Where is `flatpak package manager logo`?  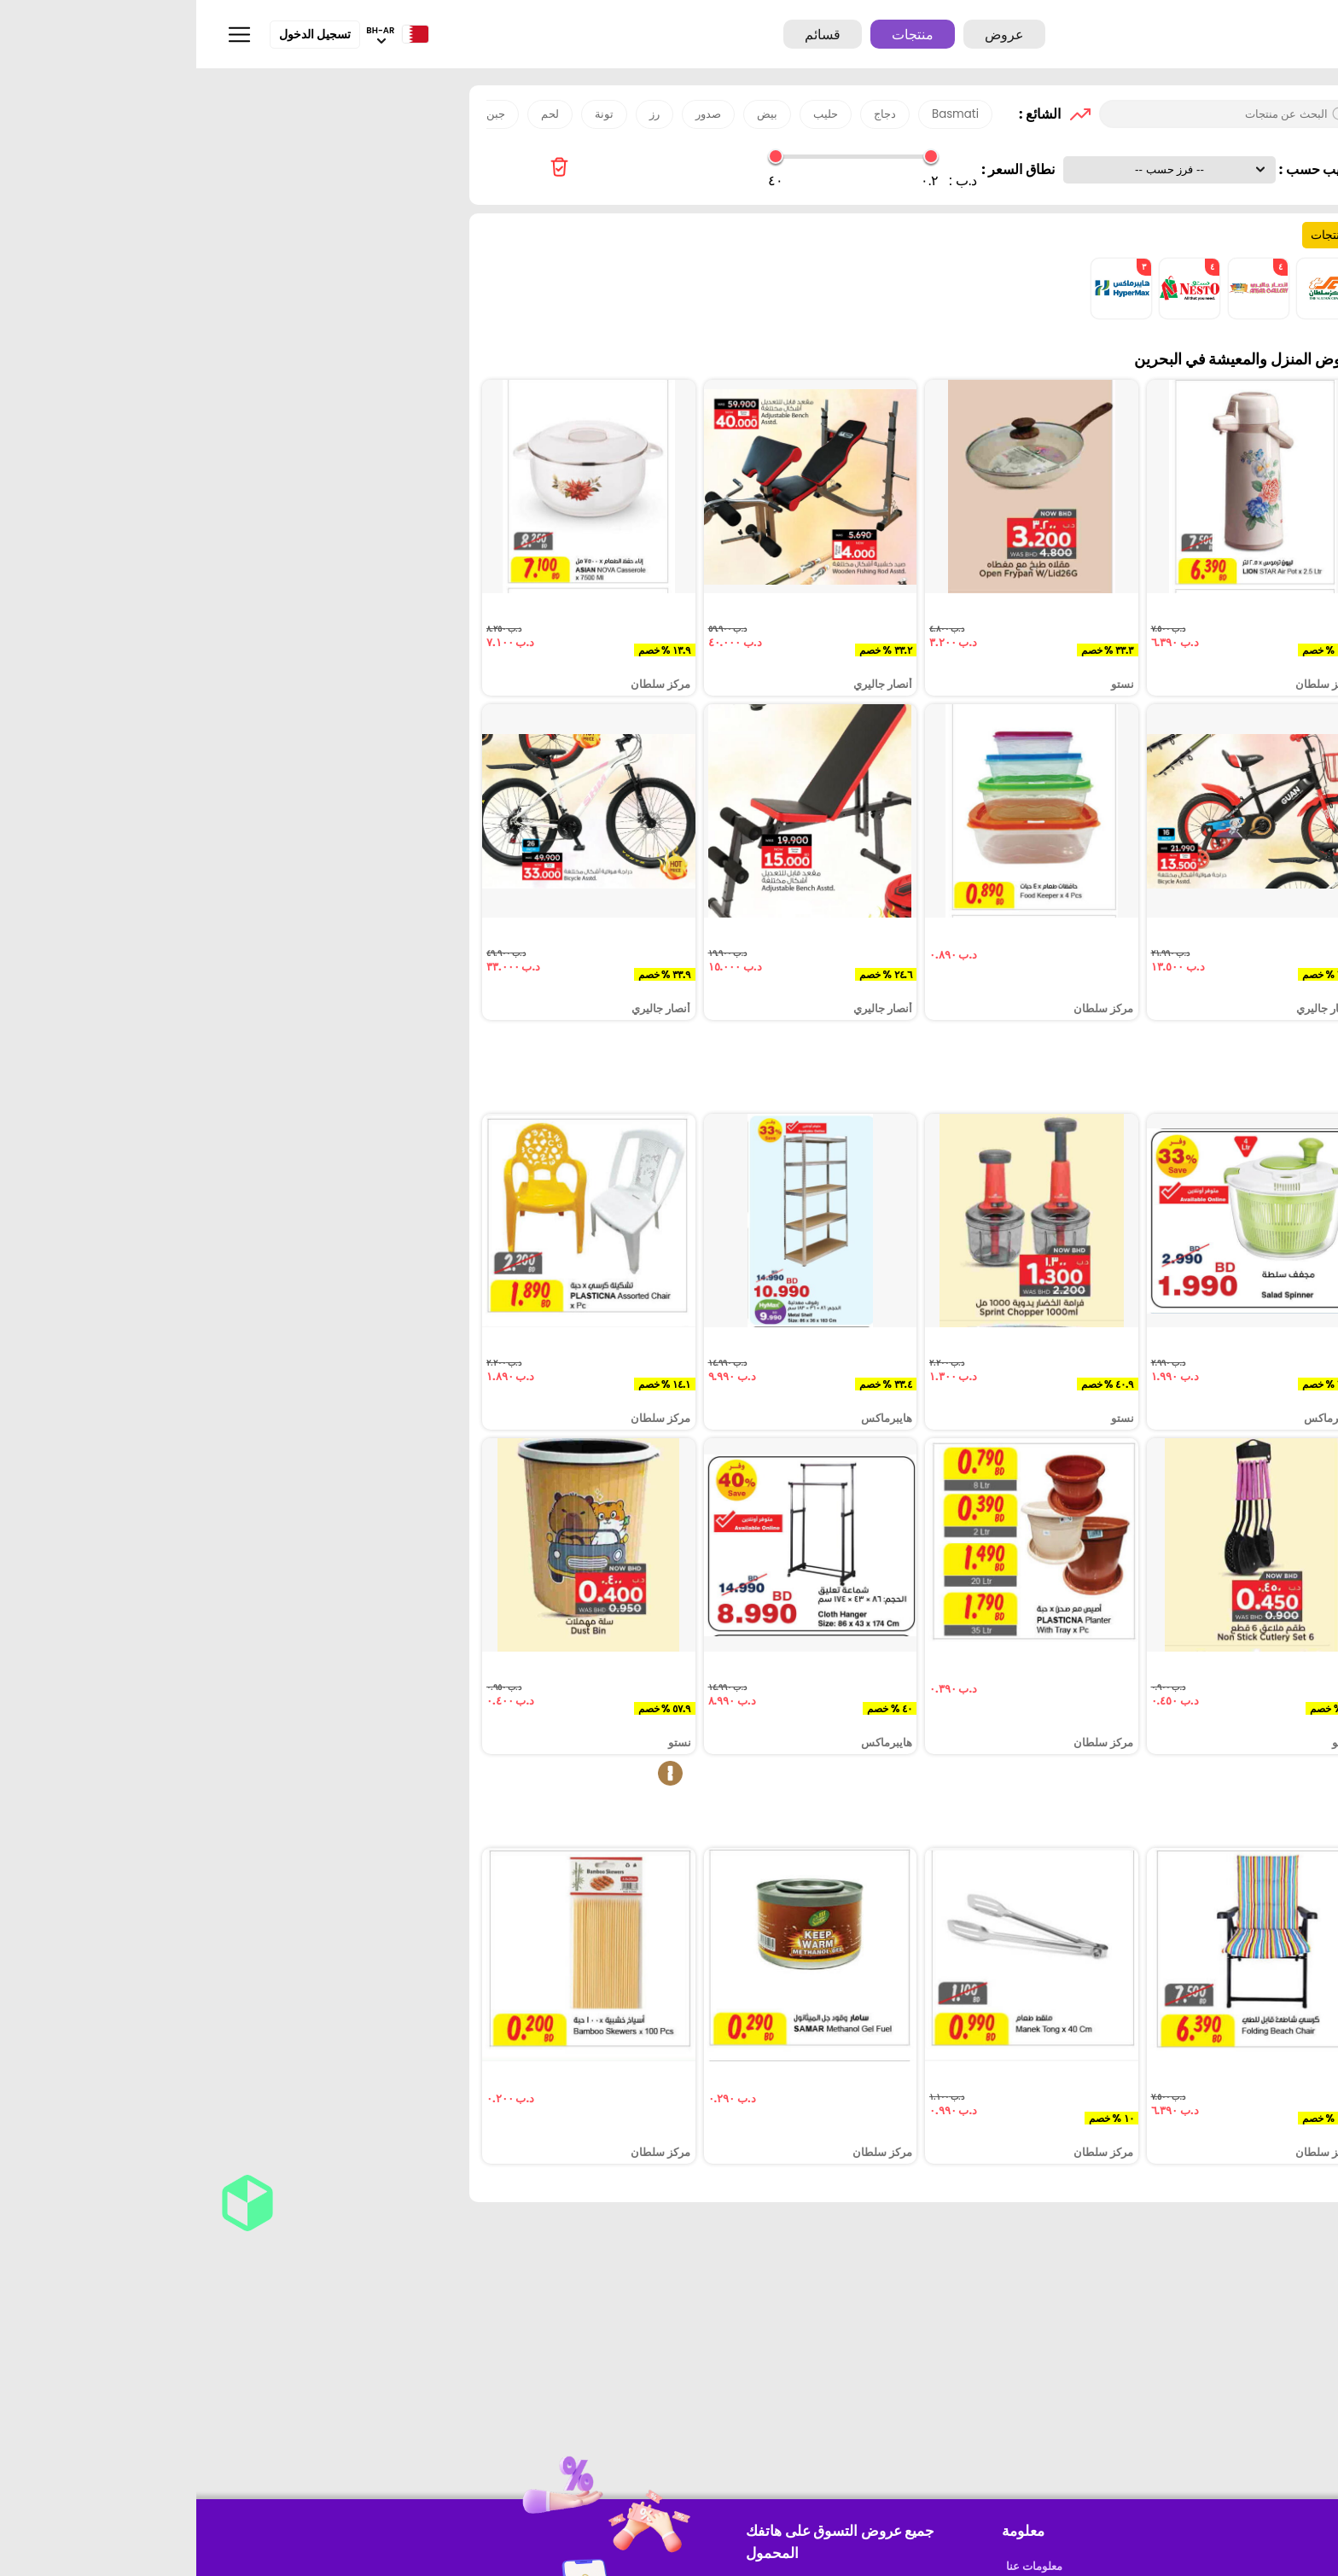
flatpak package manager logo is located at coordinates (247, 2203).